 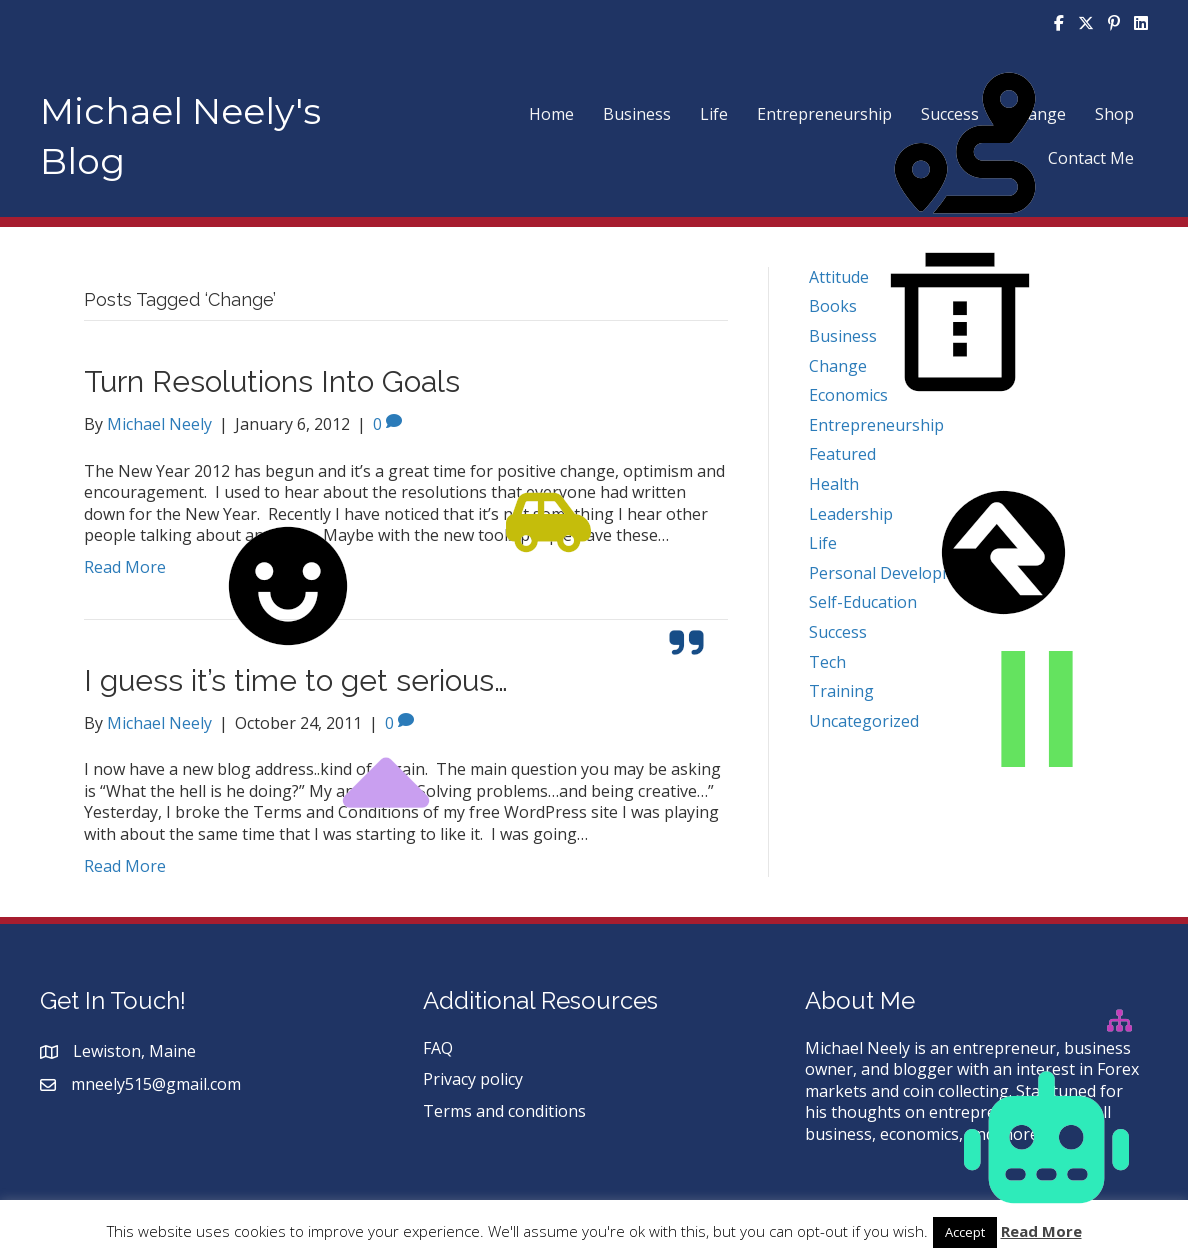 I want to click on open Rock RMS church management app, so click(x=1003, y=552).